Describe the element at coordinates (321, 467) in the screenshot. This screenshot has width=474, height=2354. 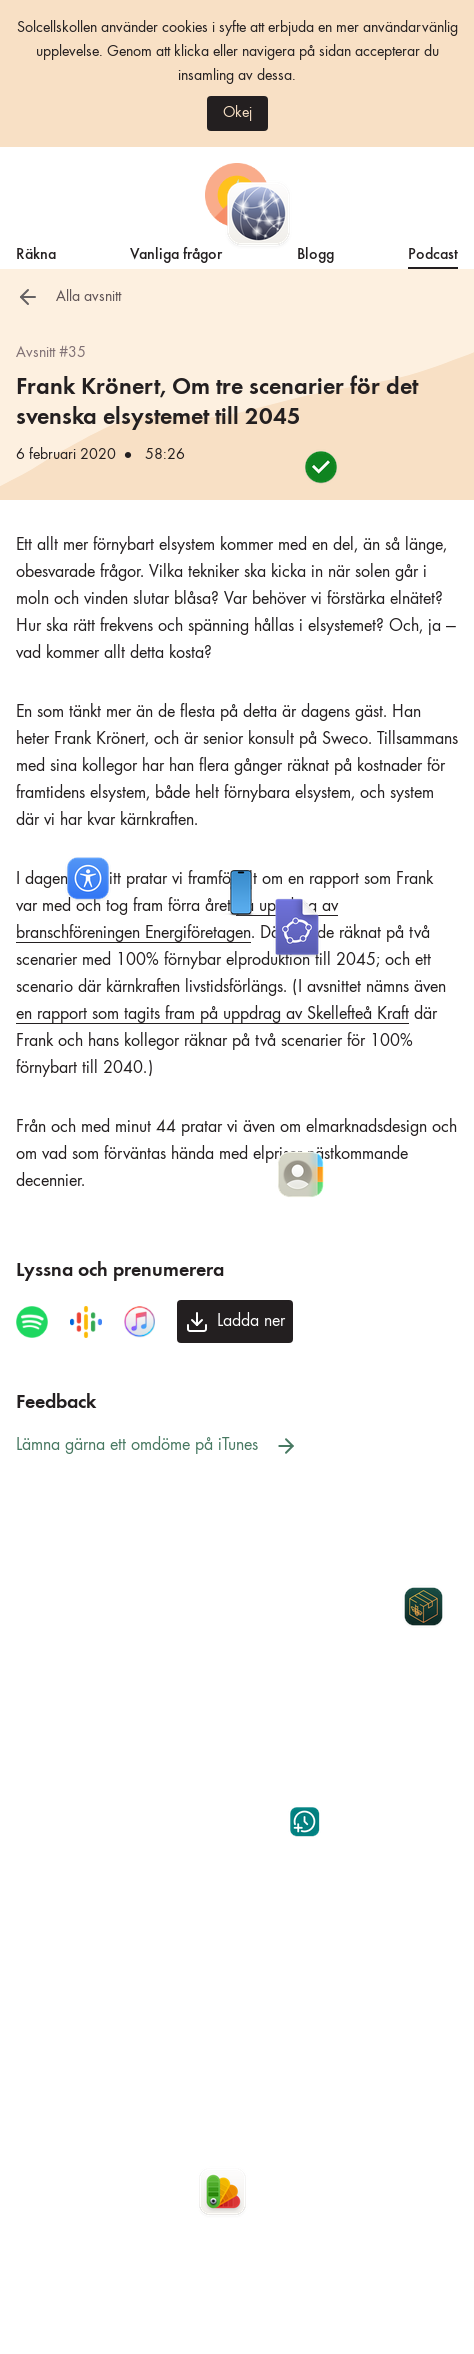
I see `confirm or accept an action` at that location.